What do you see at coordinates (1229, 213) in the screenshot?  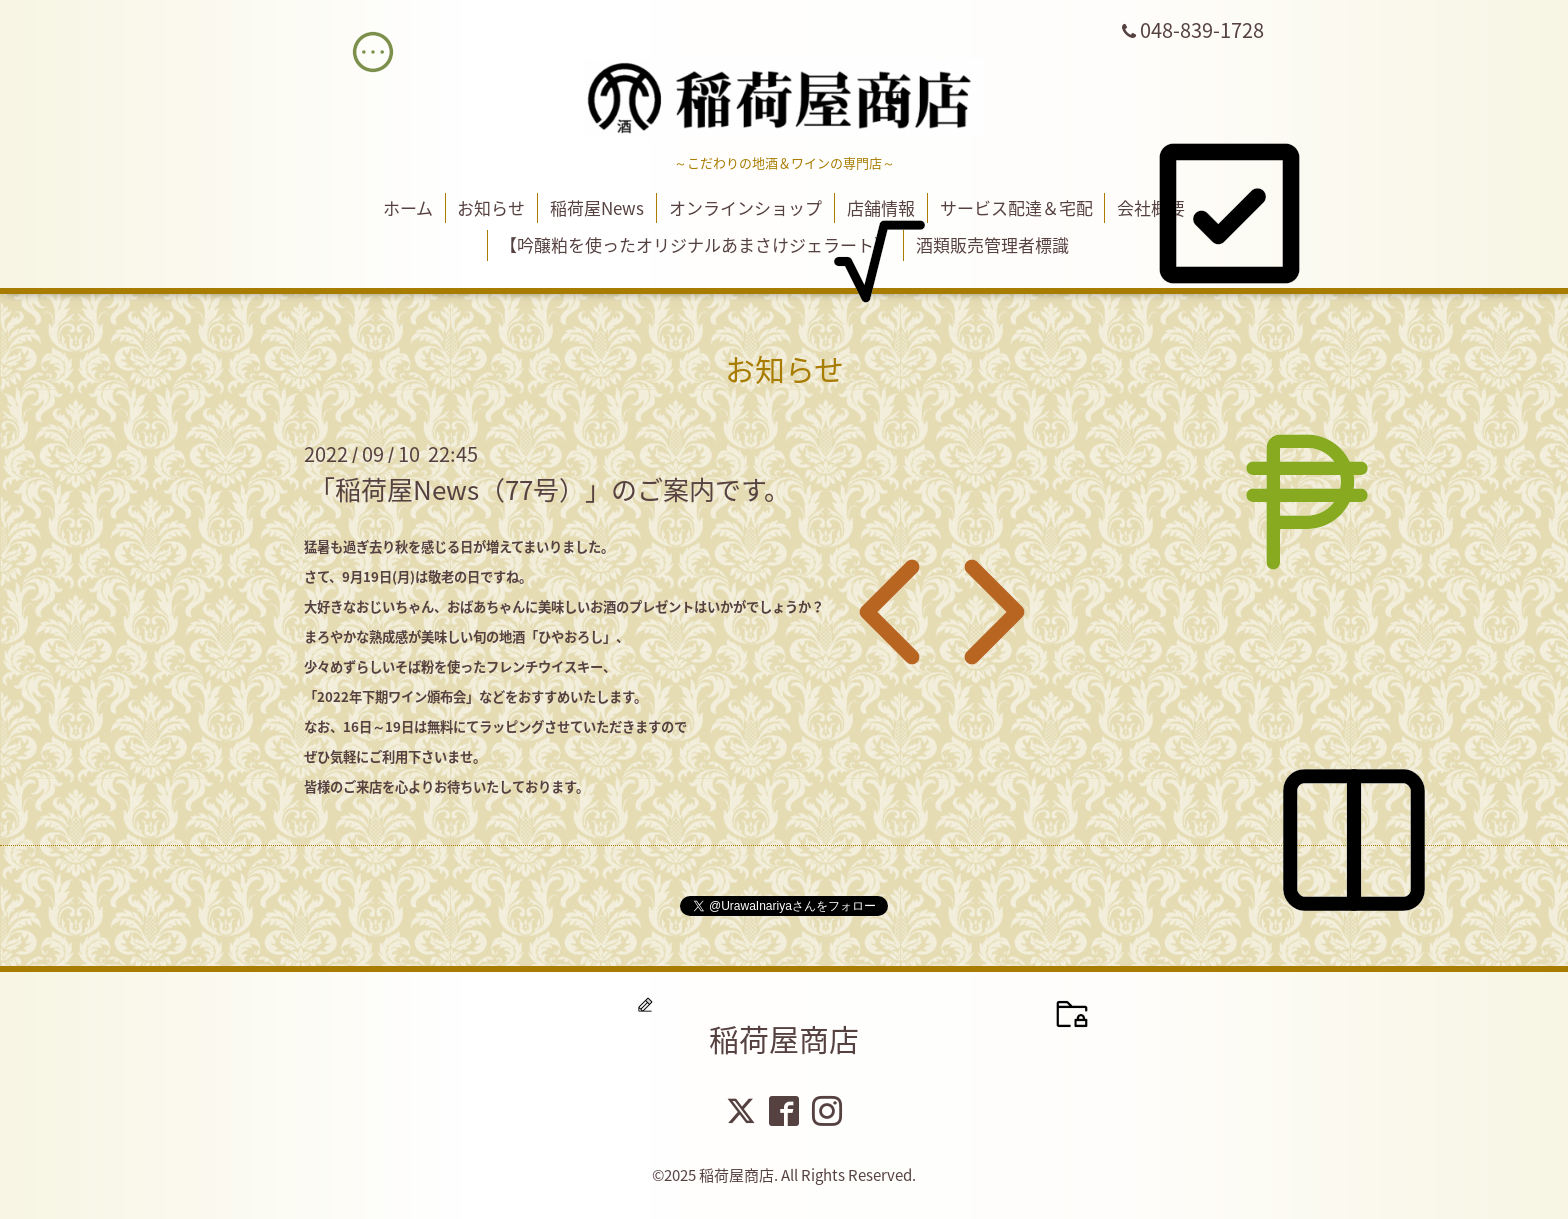 I see `mark task as complete` at bounding box center [1229, 213].